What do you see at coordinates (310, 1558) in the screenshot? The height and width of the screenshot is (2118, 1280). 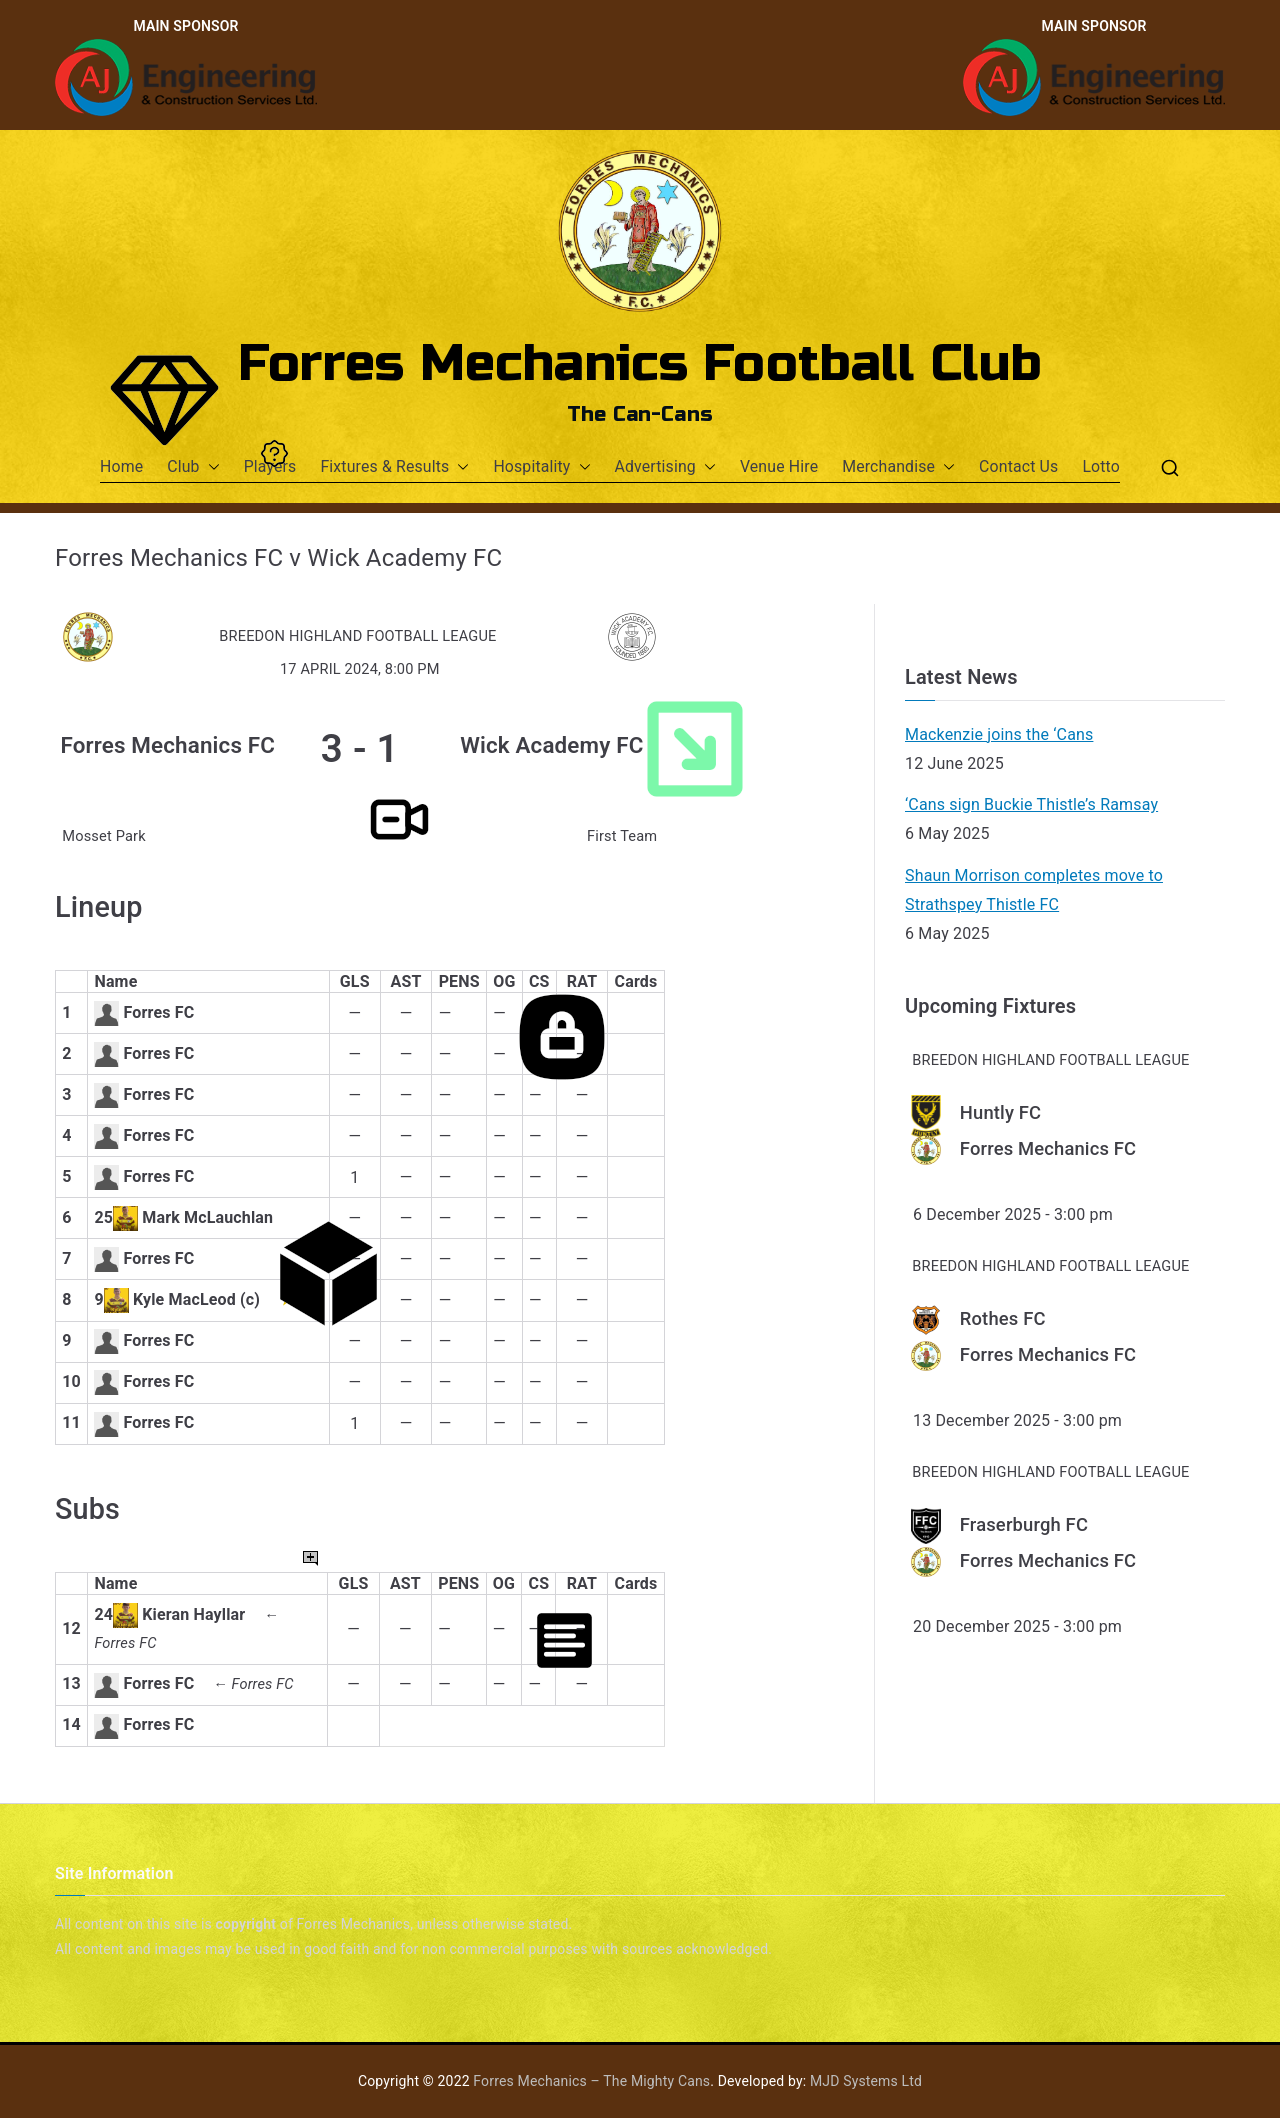 I see `add a new comment` at bounding box center [310, 1558].